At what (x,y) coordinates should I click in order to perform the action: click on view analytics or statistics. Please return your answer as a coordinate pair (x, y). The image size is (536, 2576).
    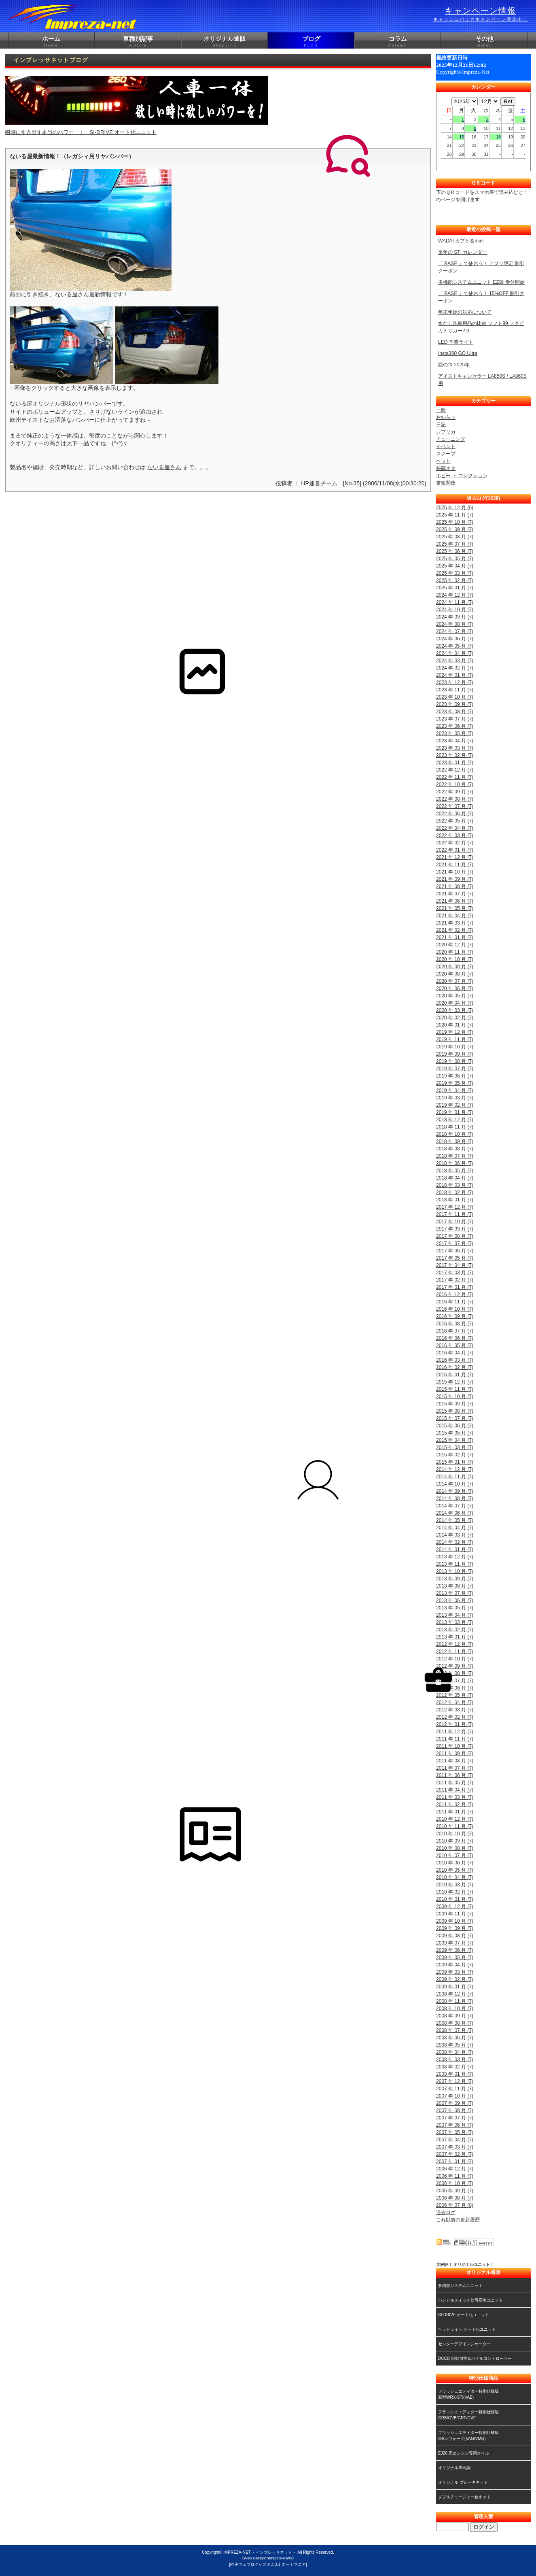
    Looking at the image, I should click on (202, 672).